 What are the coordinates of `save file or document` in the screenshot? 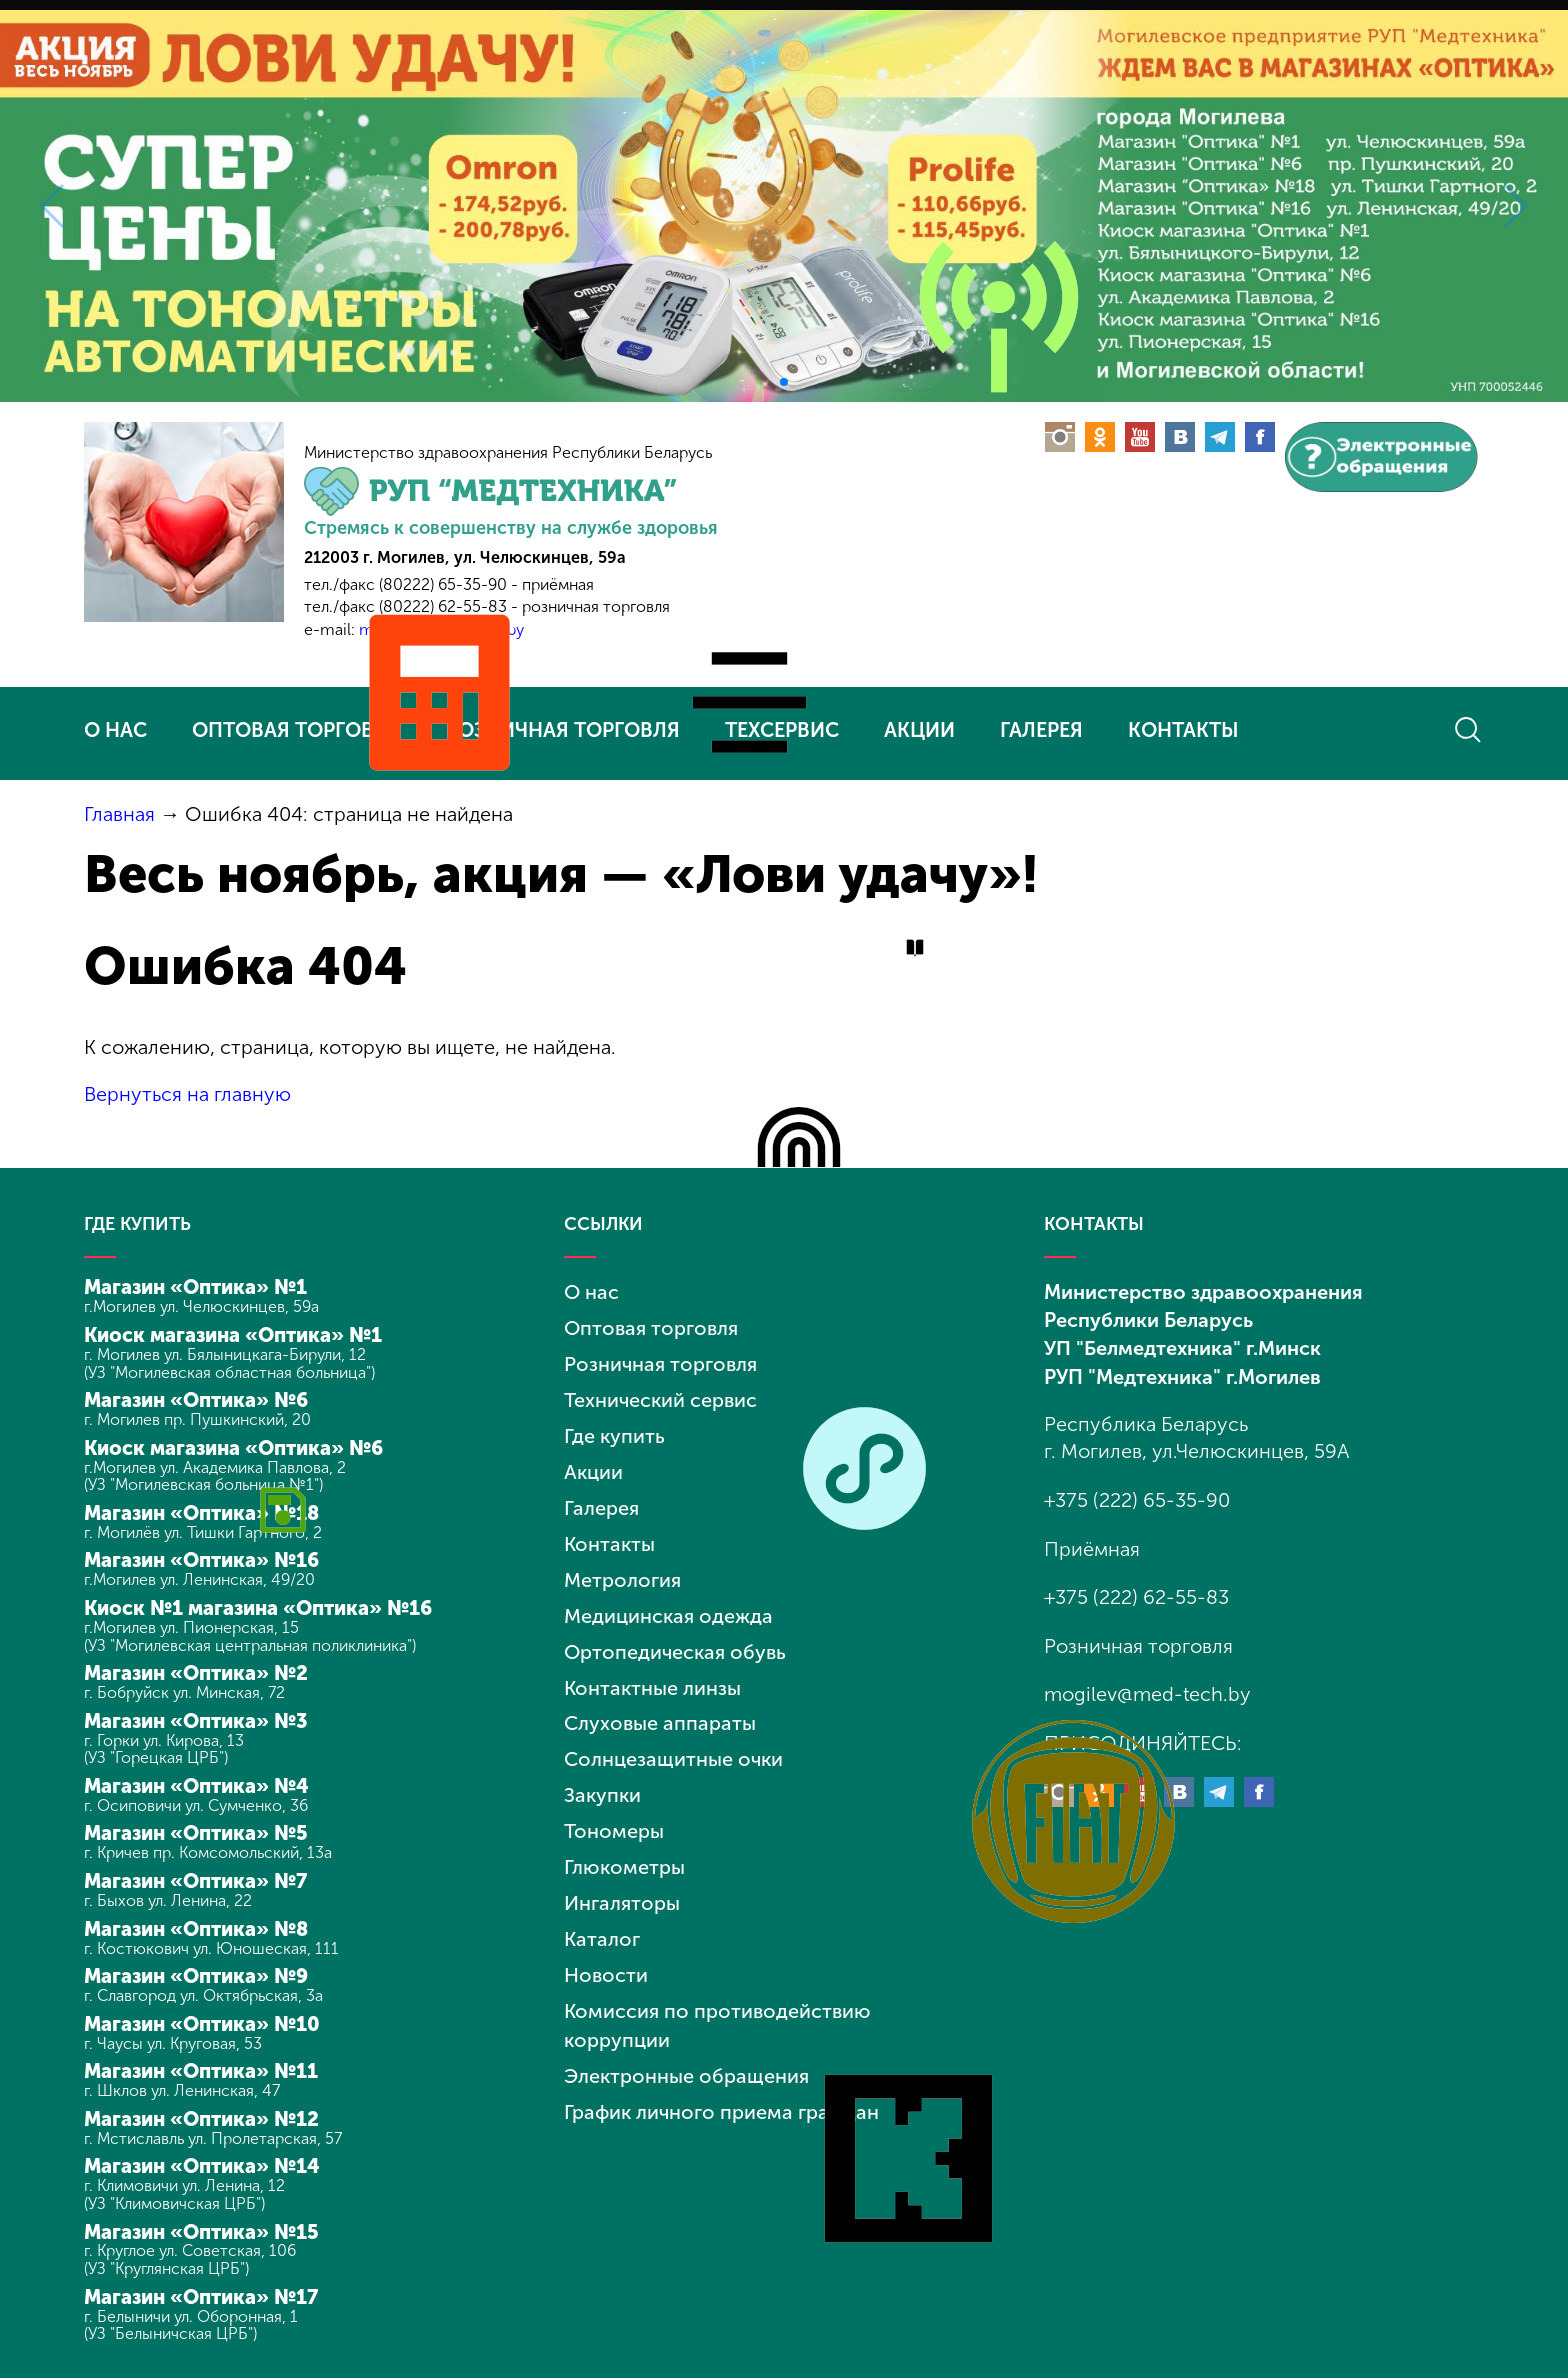 It's located at (283, 1510).